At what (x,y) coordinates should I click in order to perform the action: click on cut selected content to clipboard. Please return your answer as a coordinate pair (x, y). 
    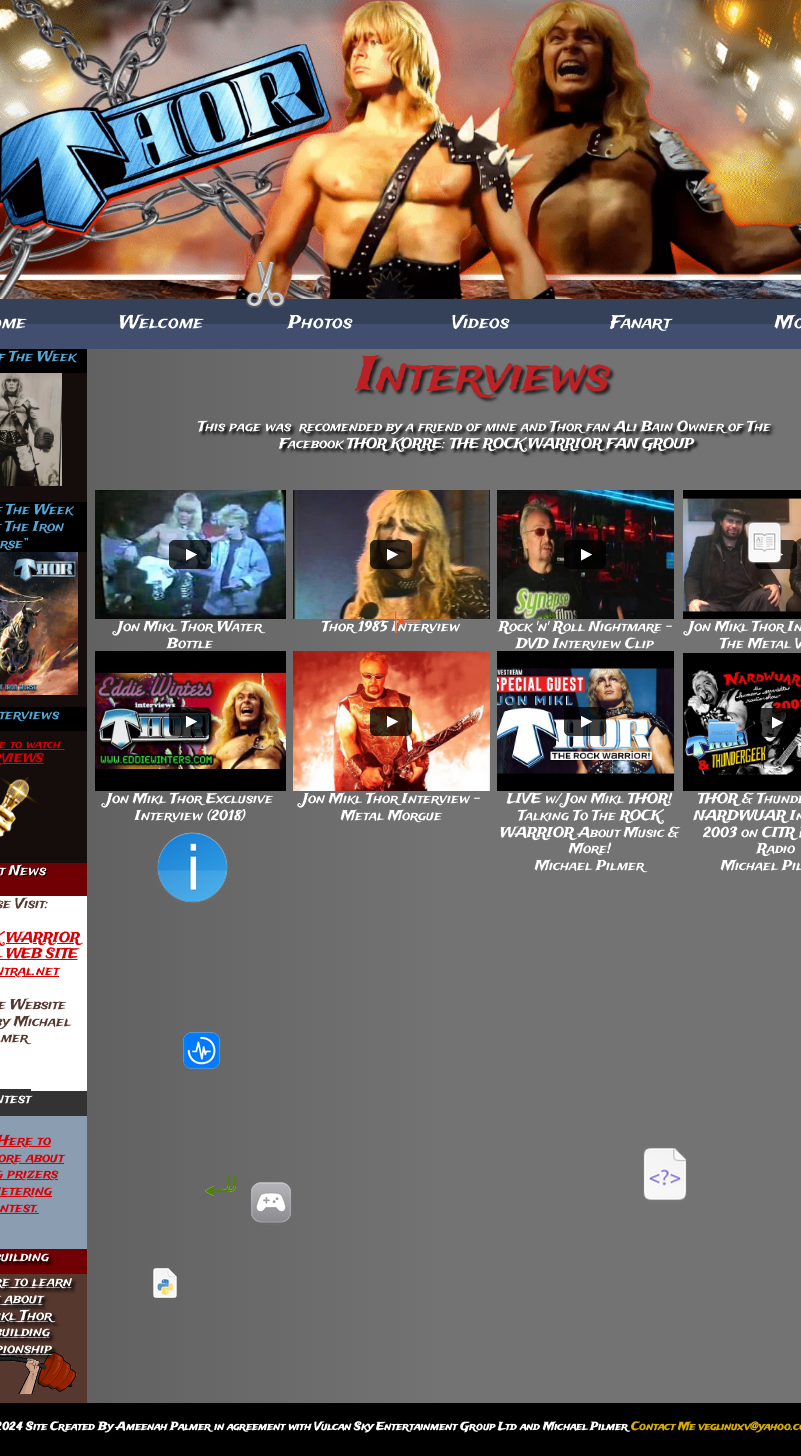
    Looking at the image, I should click on (265, 284).